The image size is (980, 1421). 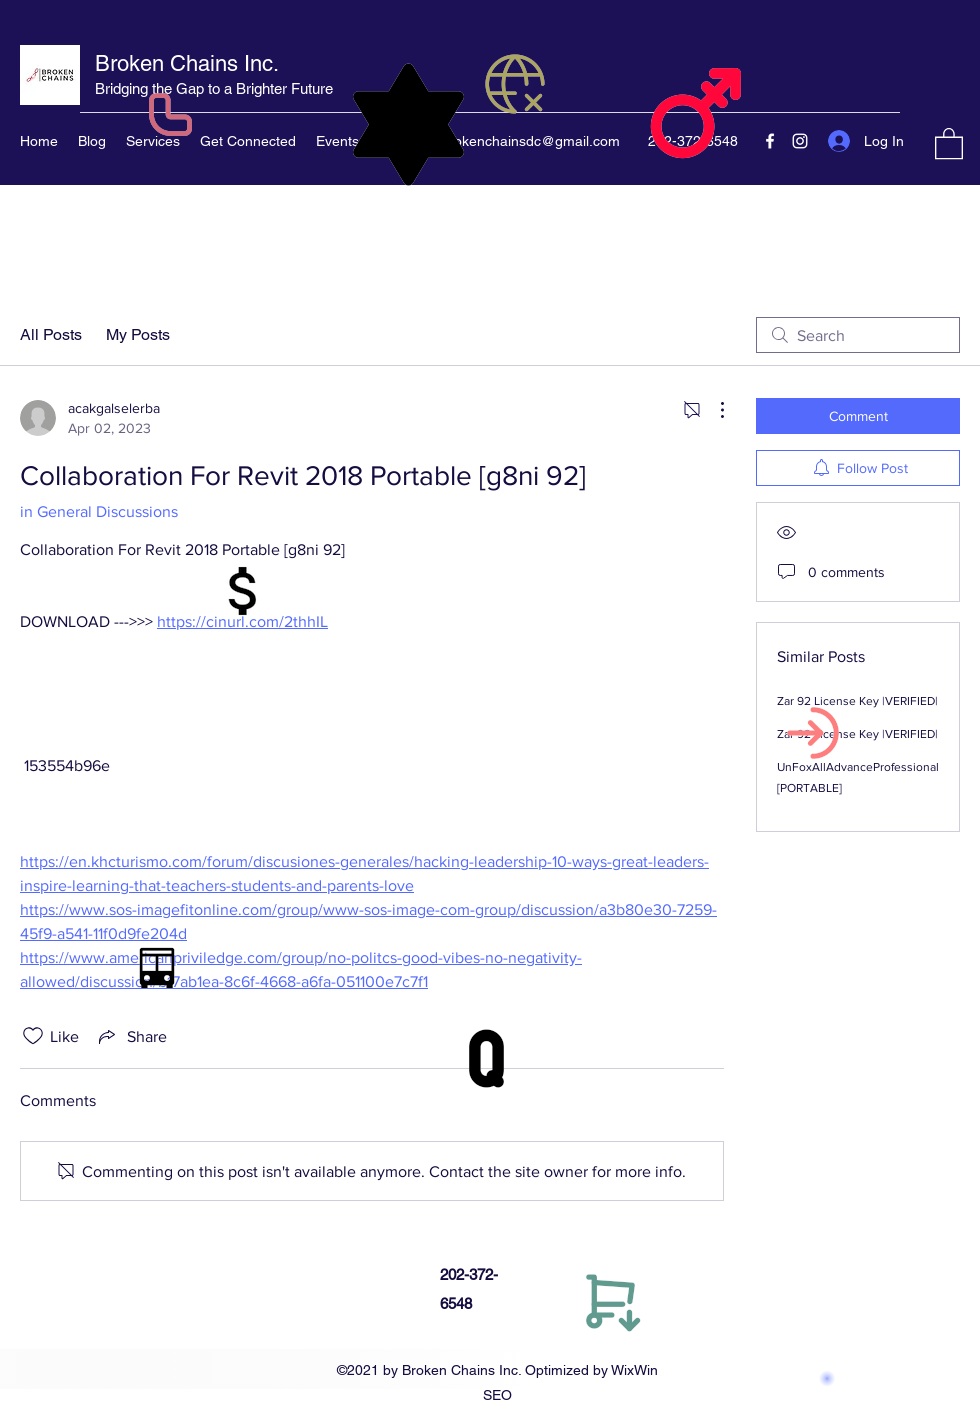 What do you see at coordinates (515, 84) in the screenshot?
I see `disconnect from the internet` at bounding box center [515, 84].